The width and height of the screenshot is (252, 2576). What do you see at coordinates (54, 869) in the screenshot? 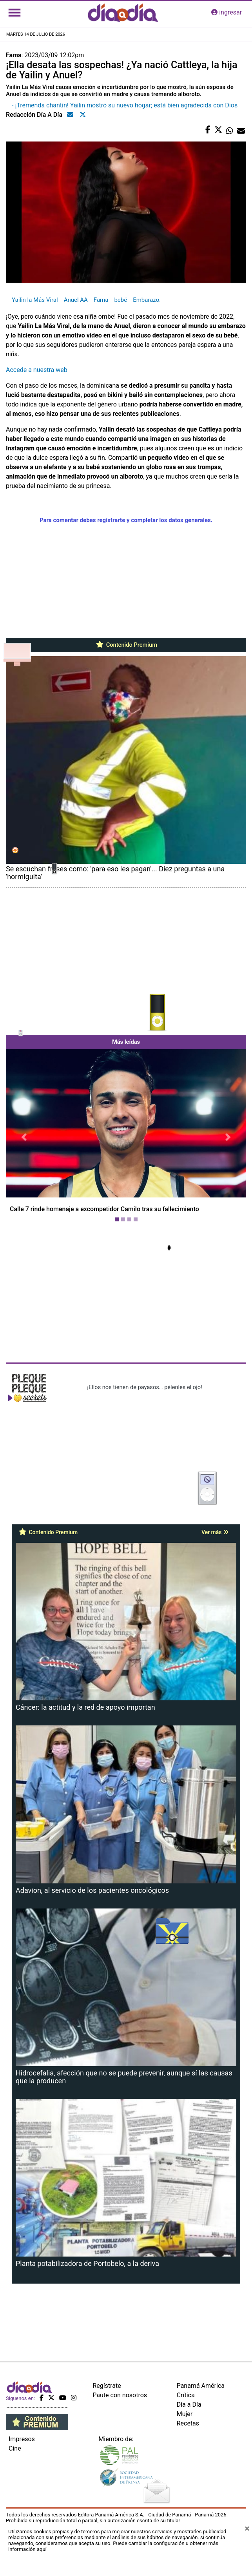
I see `iPod nano device in your connected devices` at bounding box center [54, 869].